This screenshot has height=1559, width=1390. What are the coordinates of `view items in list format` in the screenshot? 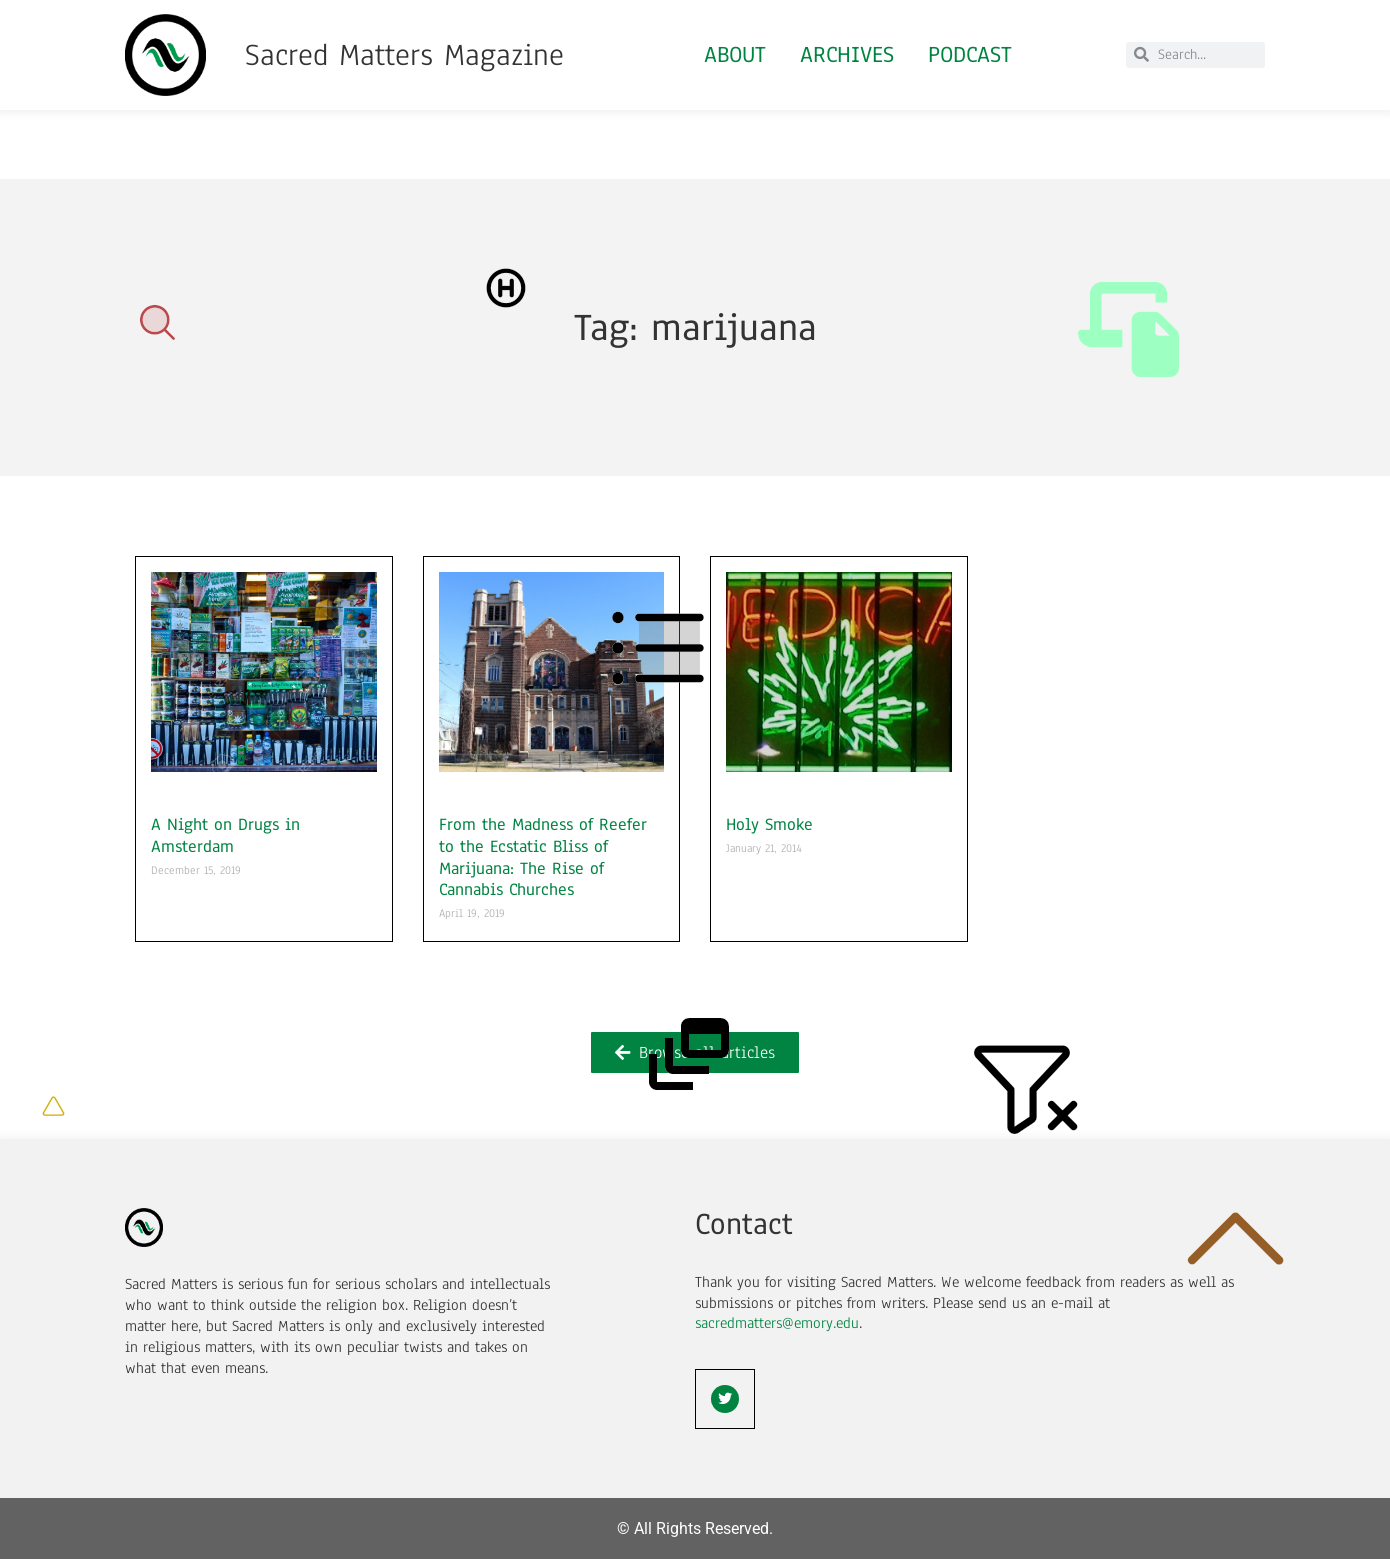 It's located at (658, 648).